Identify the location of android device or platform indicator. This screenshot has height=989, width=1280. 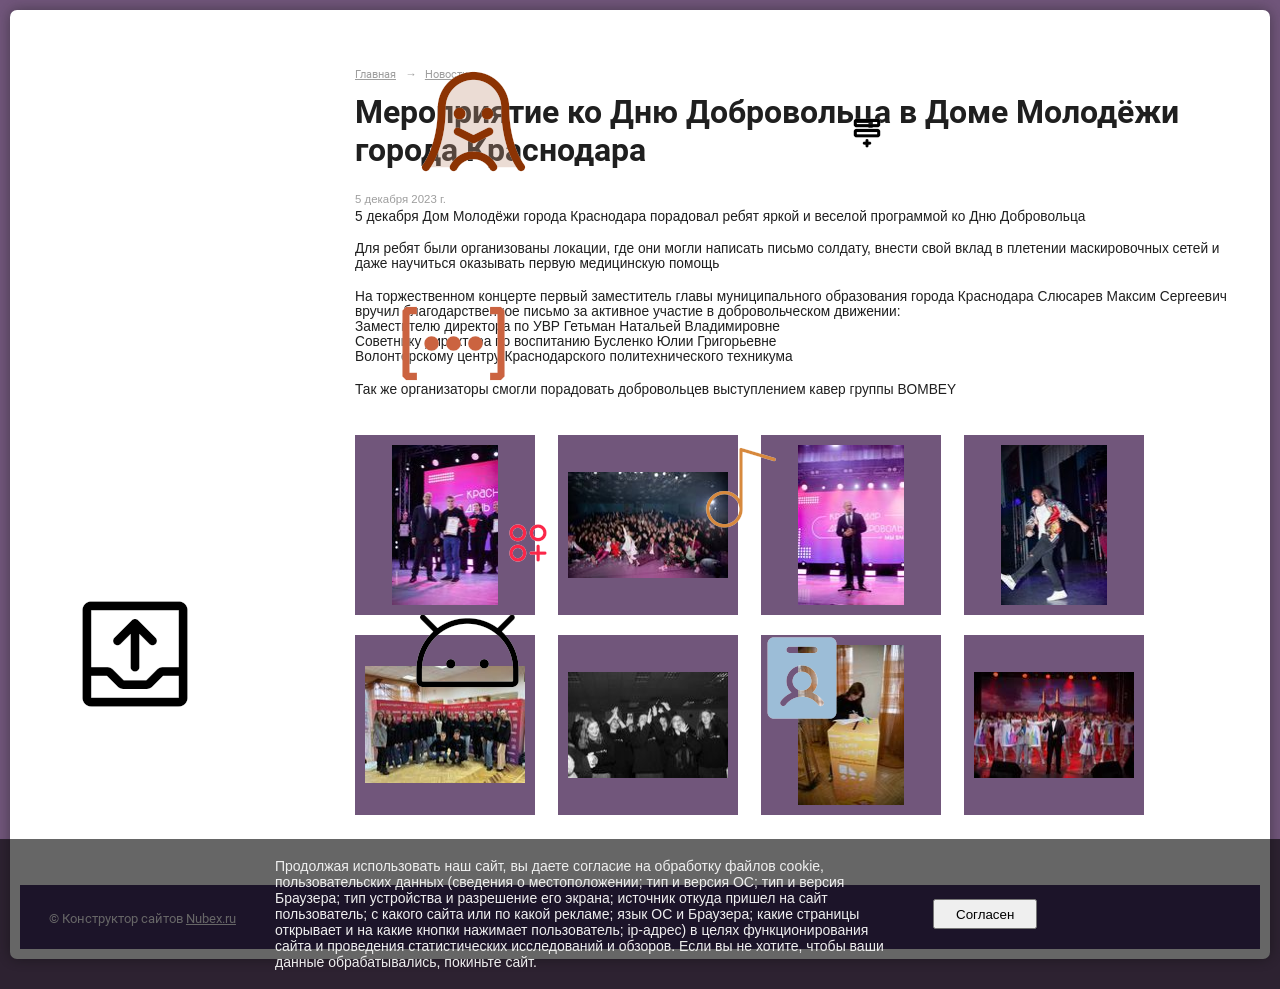
(467, 654).